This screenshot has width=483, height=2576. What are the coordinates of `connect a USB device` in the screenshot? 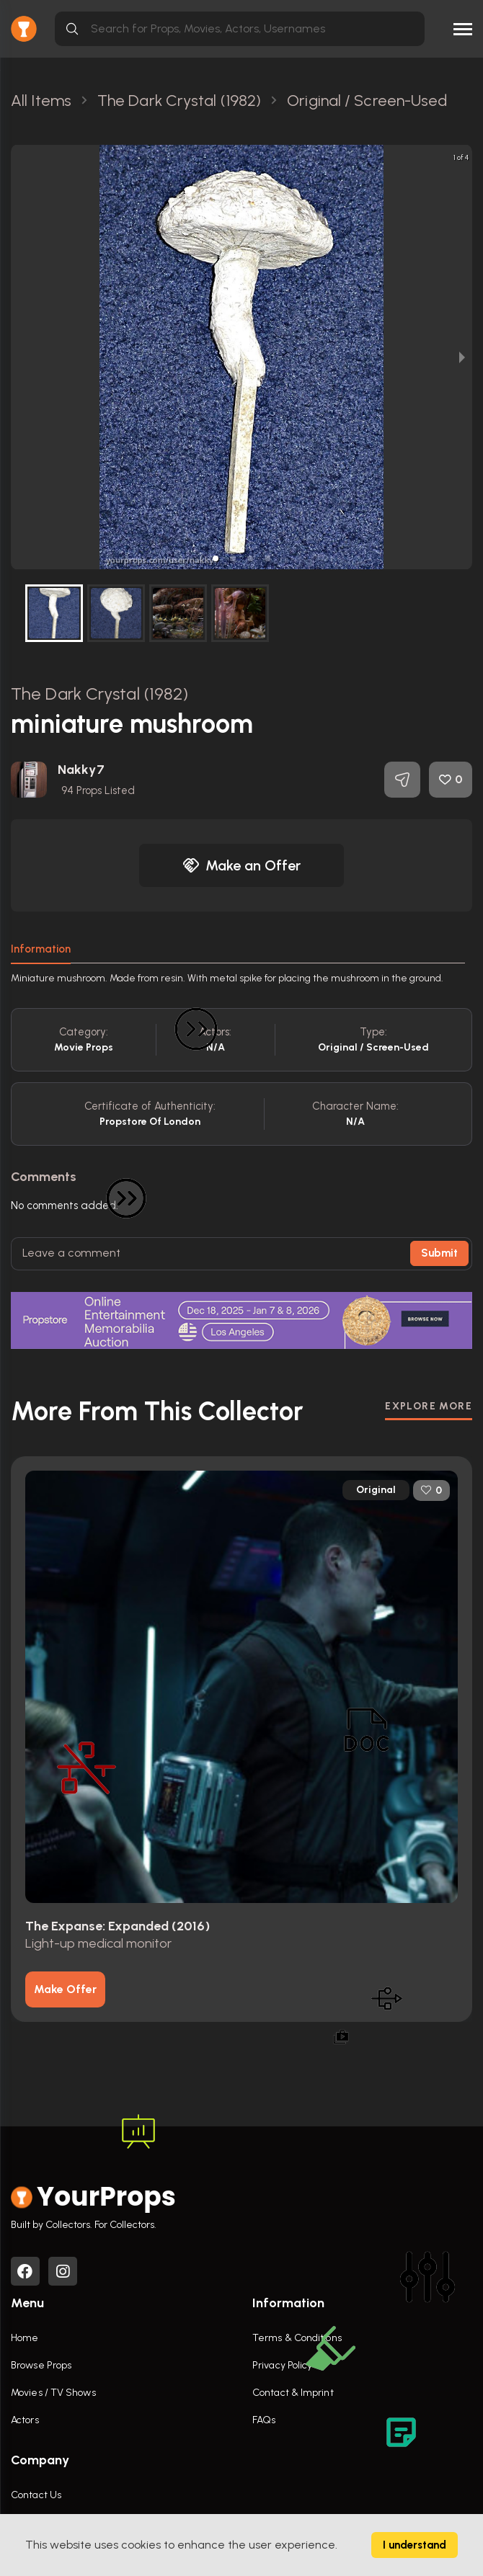 It's located at (386, 1998).